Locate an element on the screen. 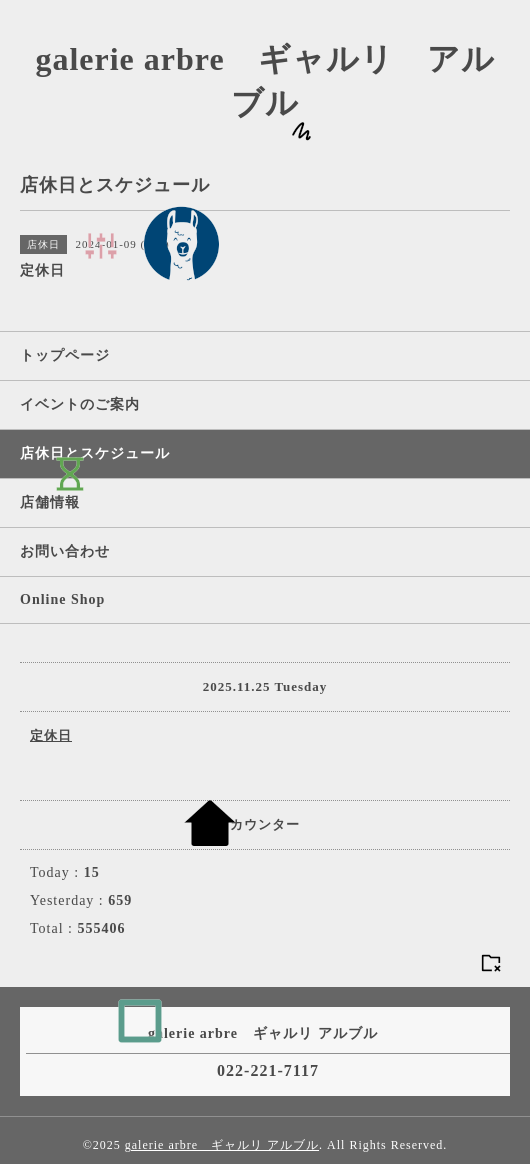  close or collapse a folder is located at coordinates (491, 963).